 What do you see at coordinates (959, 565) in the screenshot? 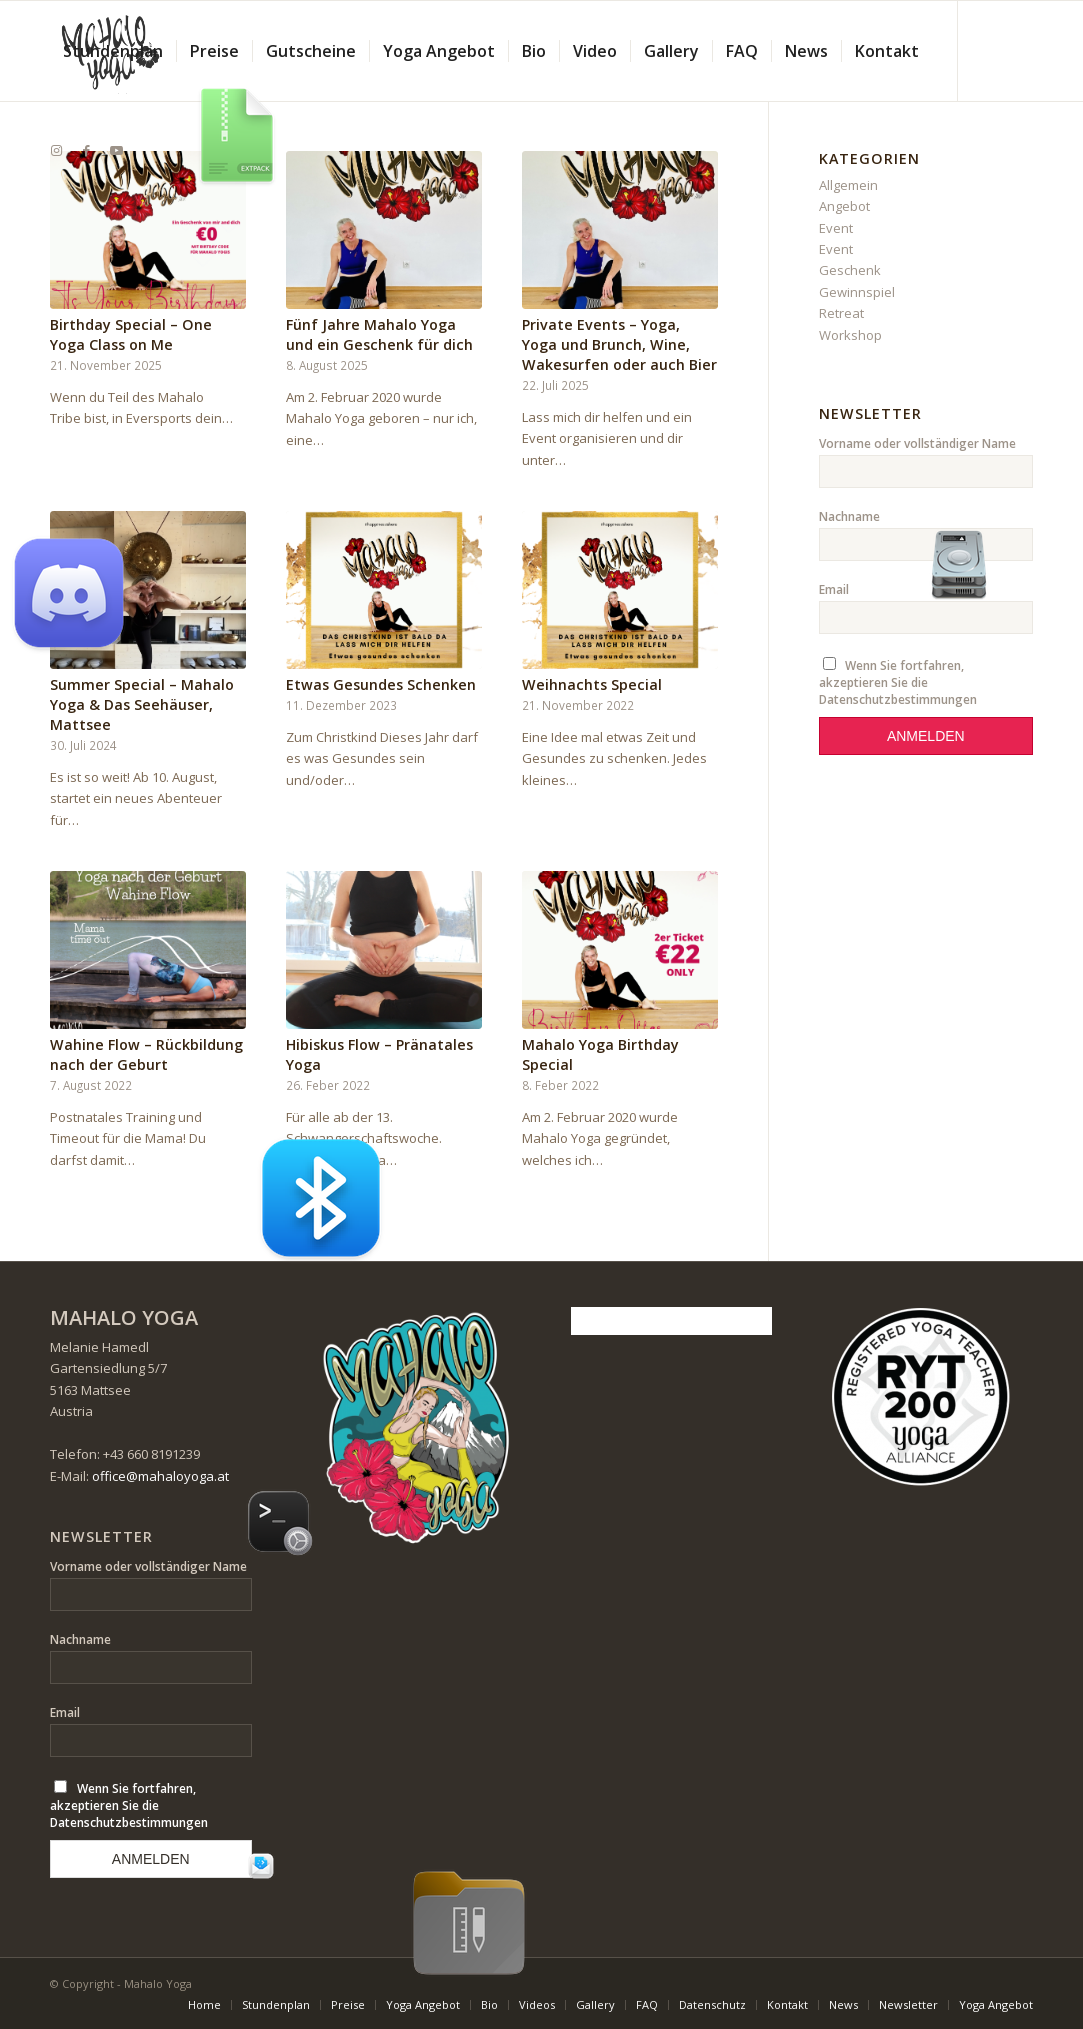
I see `access multiple connected storage drives` at bounding box center [959, 565].